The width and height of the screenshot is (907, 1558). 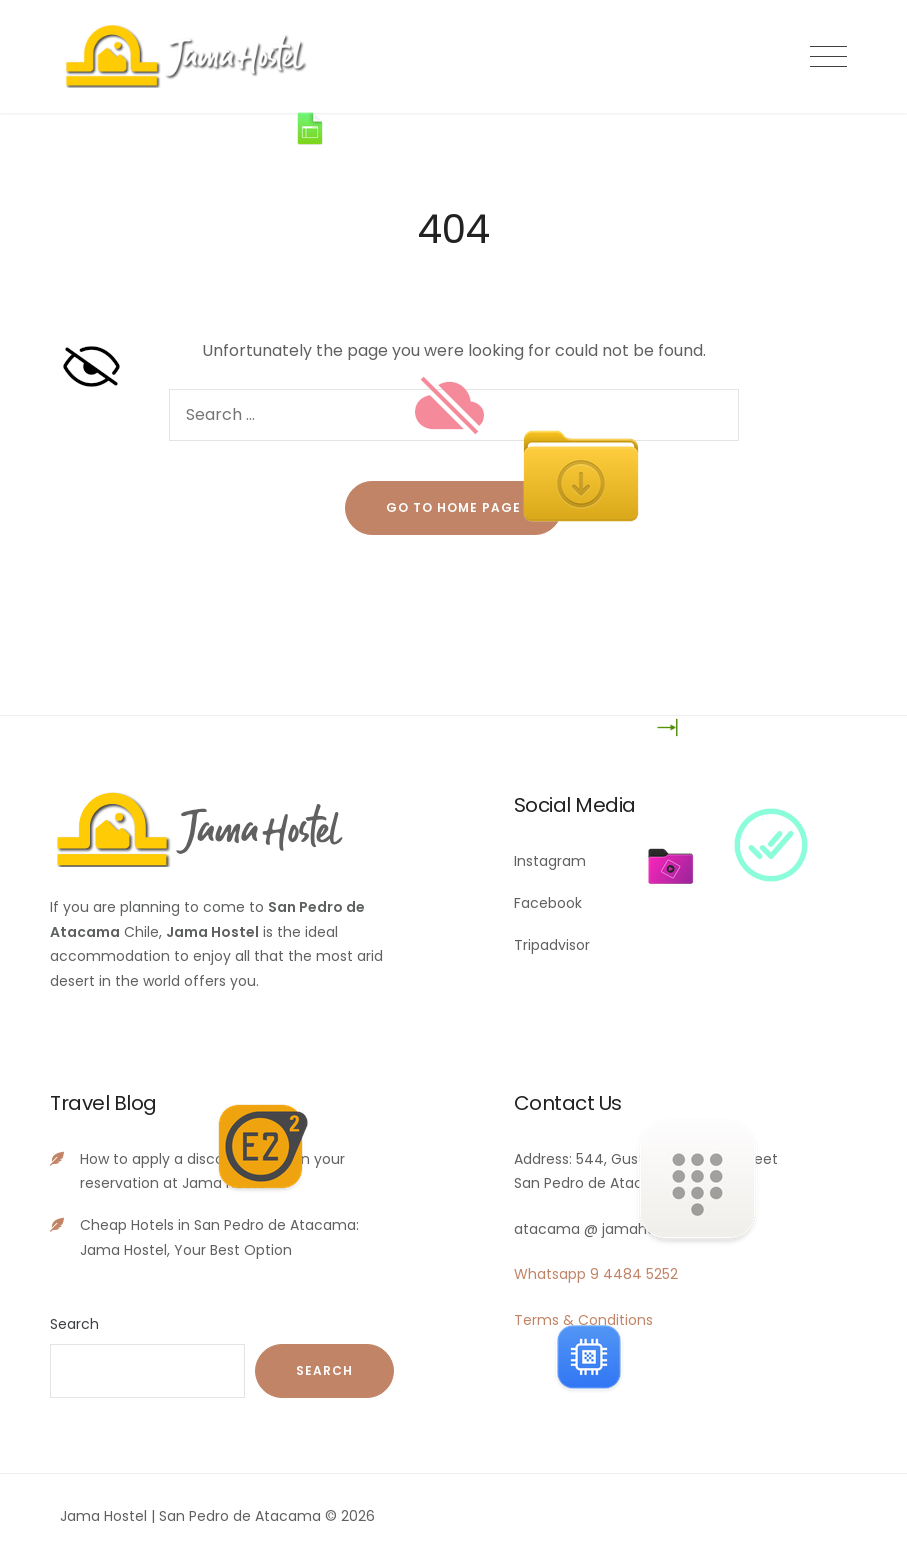 What do you see at coordinates (91, 366) in the screenshot?
I see `hide content from view` at bounding box center [91, 366].